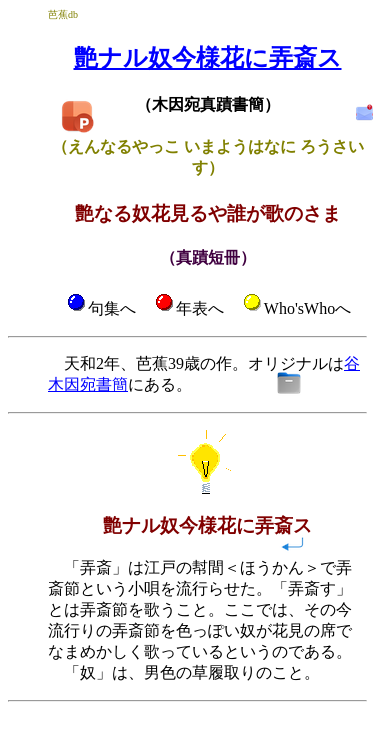 This screenshot has height=755, width=375. Describe the element at coordinates (364, 113) in the screenshot. I see `send an email or message` at that location.